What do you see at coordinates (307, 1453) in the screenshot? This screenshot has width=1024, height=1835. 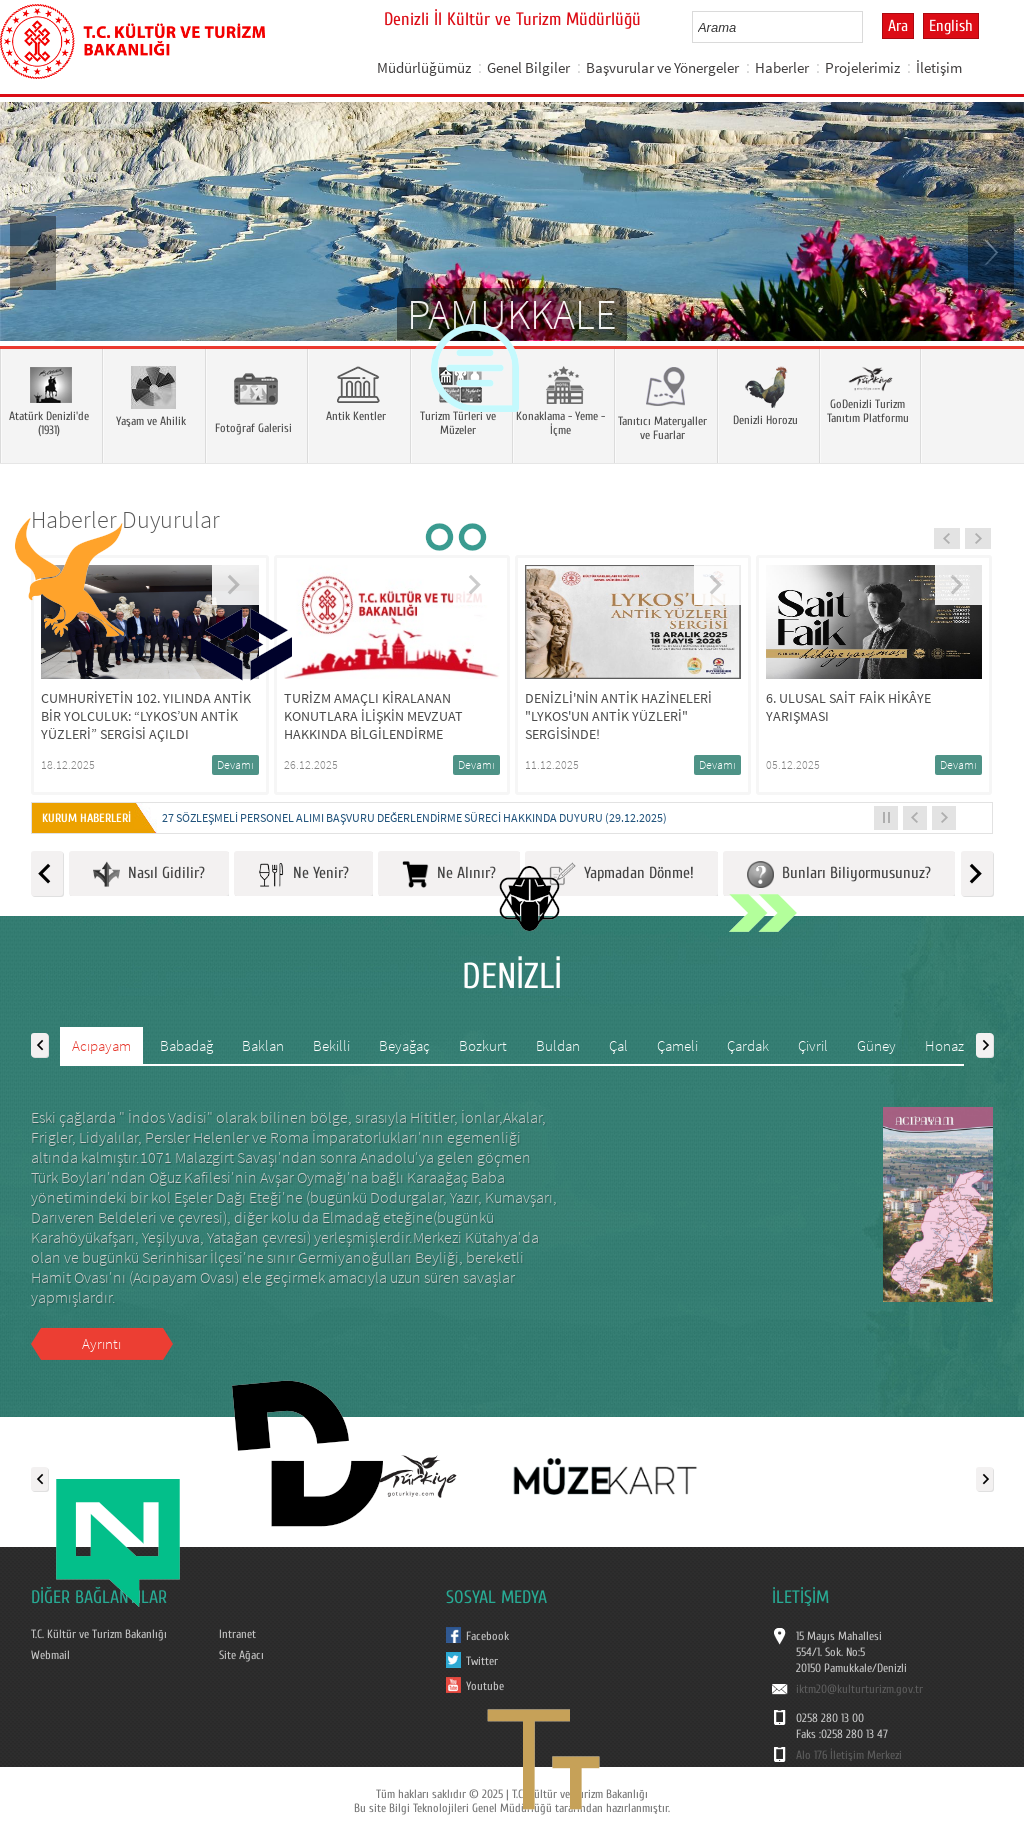 I see `open Decap CMS dashboard` at bounding box center [307, 1453].